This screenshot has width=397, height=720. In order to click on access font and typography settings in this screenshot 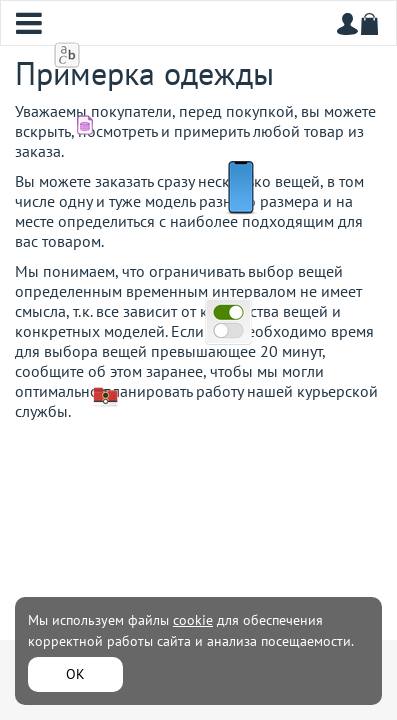, I will do `click(67, 55)`.